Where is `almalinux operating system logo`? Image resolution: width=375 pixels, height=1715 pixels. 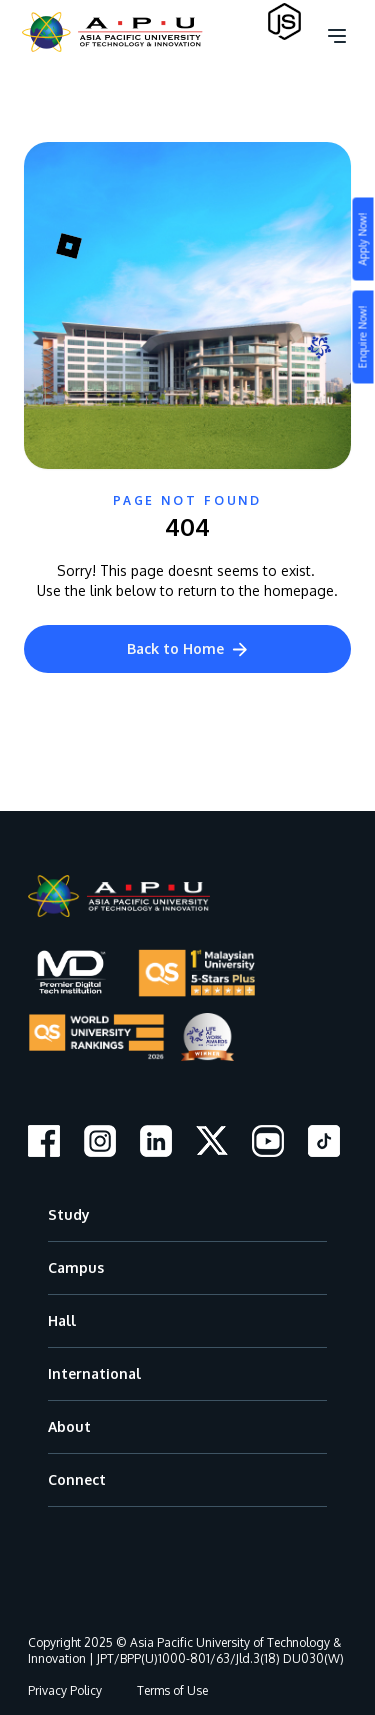 almalinux operating system logo is located at coordinates (319, 347).